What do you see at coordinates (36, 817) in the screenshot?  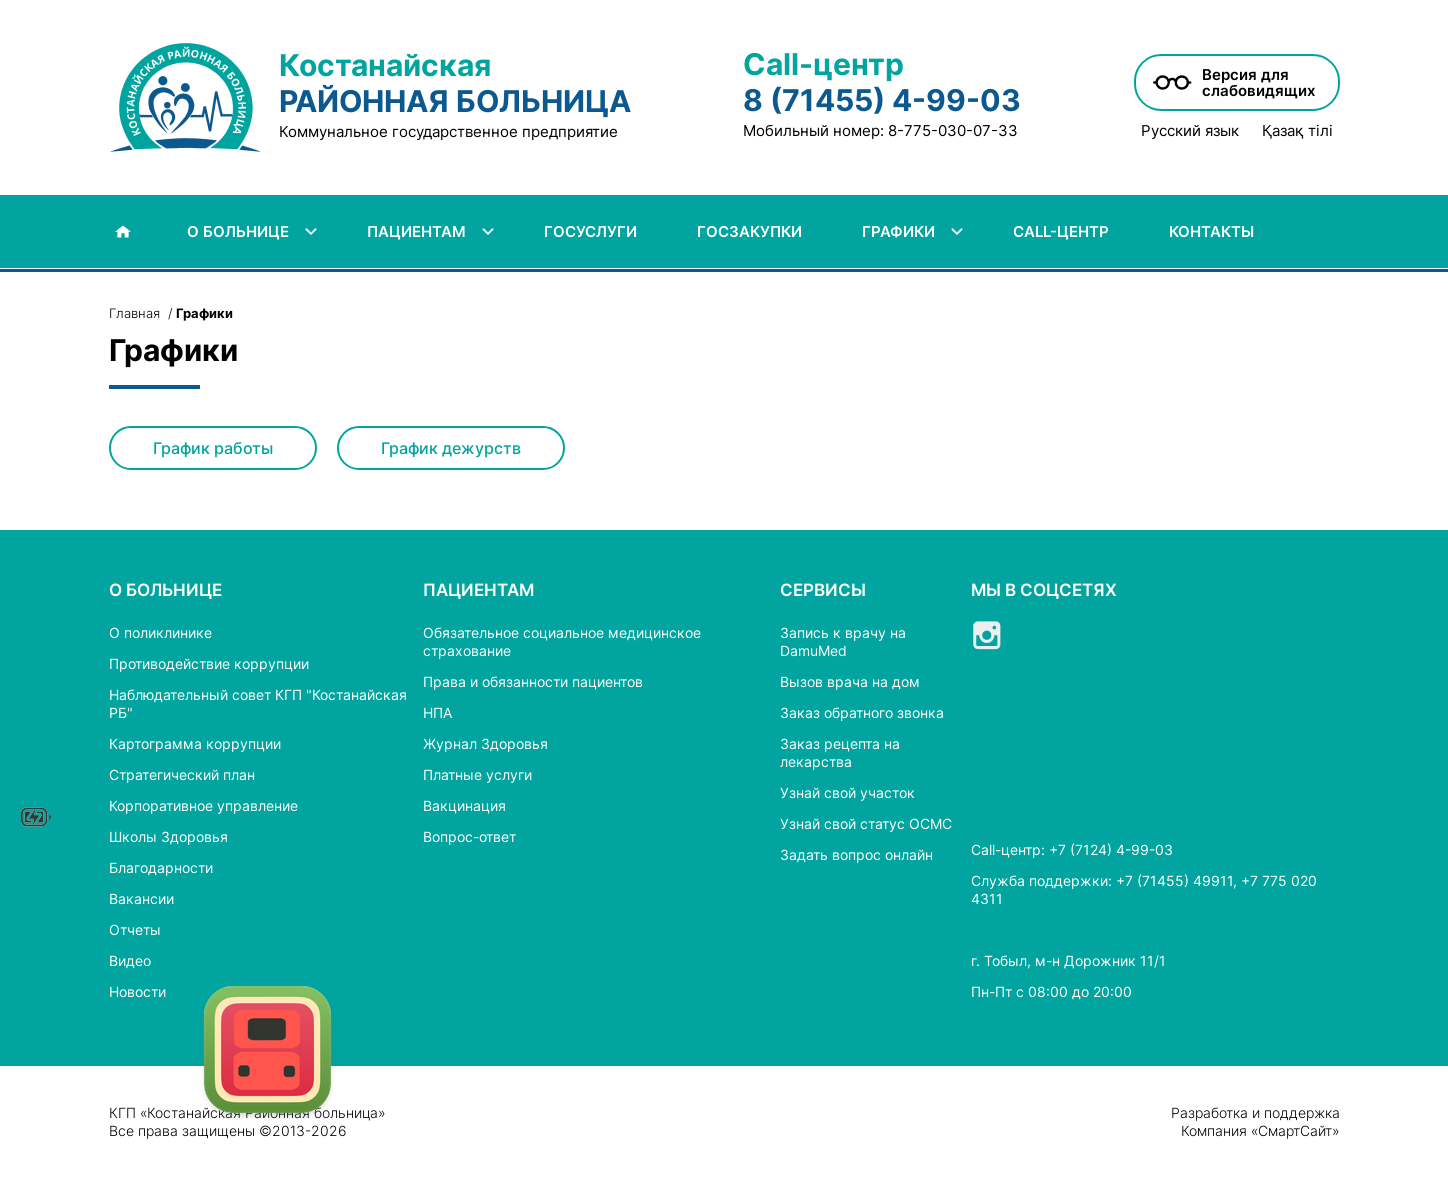 I see `indicates device is charging or connected to power` at bounding box center [36, 817].